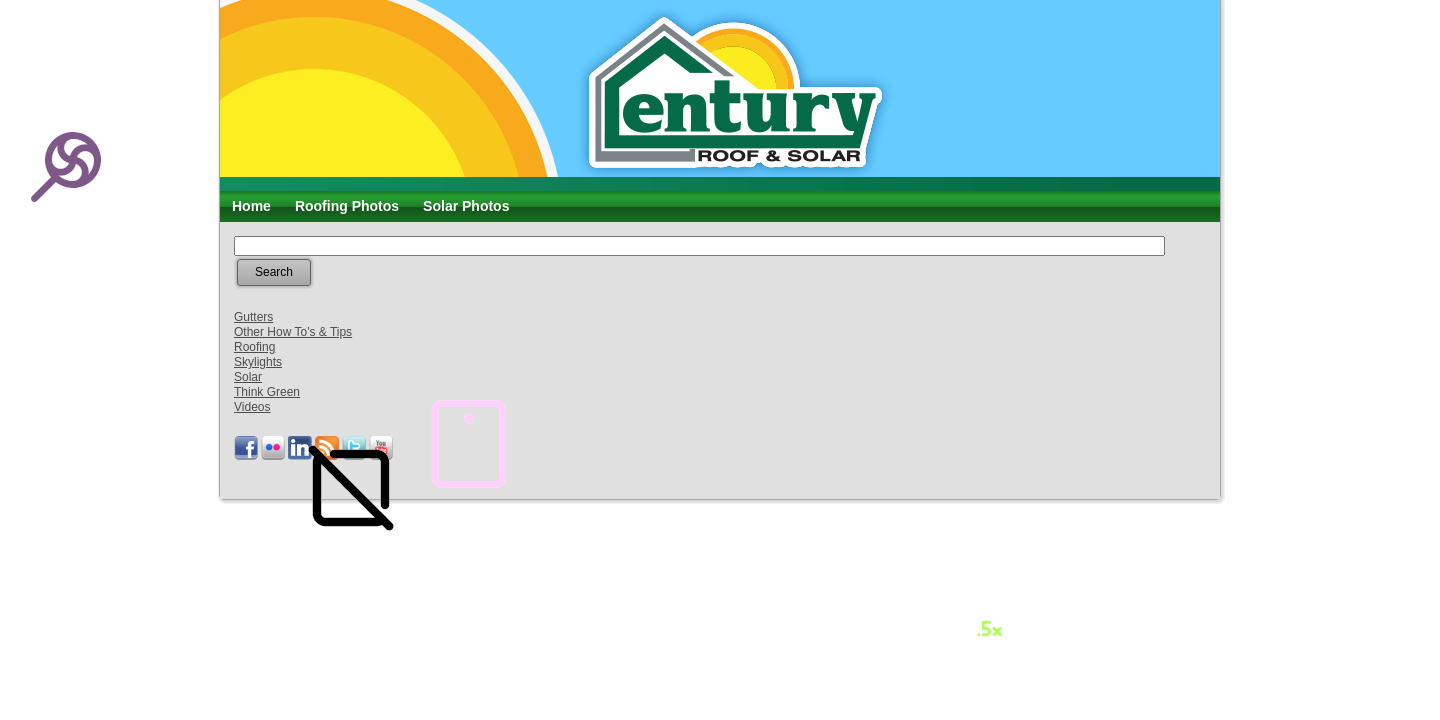 The width and height of the screenshot is (1440, 720). I want to click on access candy or sweets category, so click(66, 167).